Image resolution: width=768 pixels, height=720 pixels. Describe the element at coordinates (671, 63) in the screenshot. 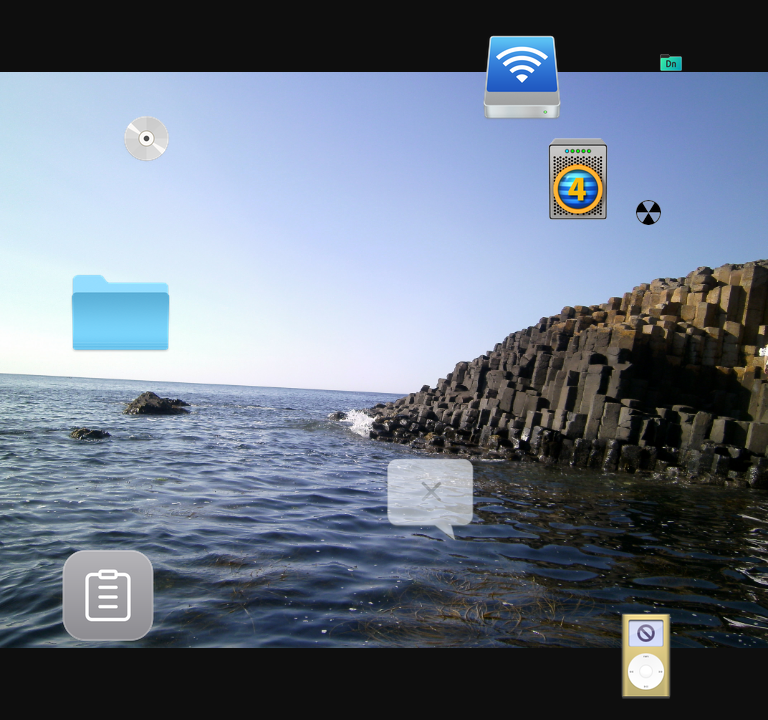

I see `open adobe dimension project files folder` at that location.